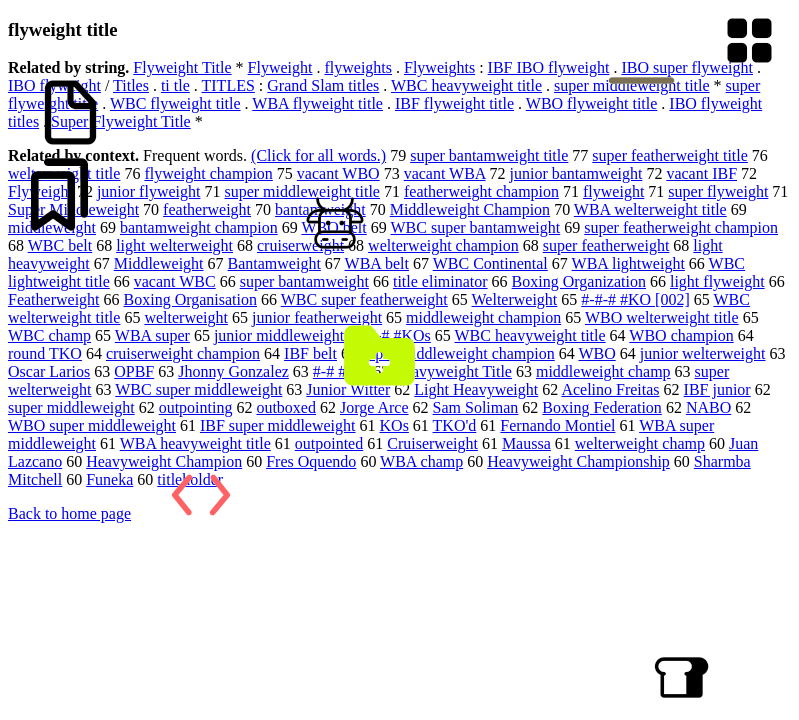  What do you see at coordinates (682, 677) in the screenshot?
I see `browse bakery or bread products` at bounding box center [682, 677].